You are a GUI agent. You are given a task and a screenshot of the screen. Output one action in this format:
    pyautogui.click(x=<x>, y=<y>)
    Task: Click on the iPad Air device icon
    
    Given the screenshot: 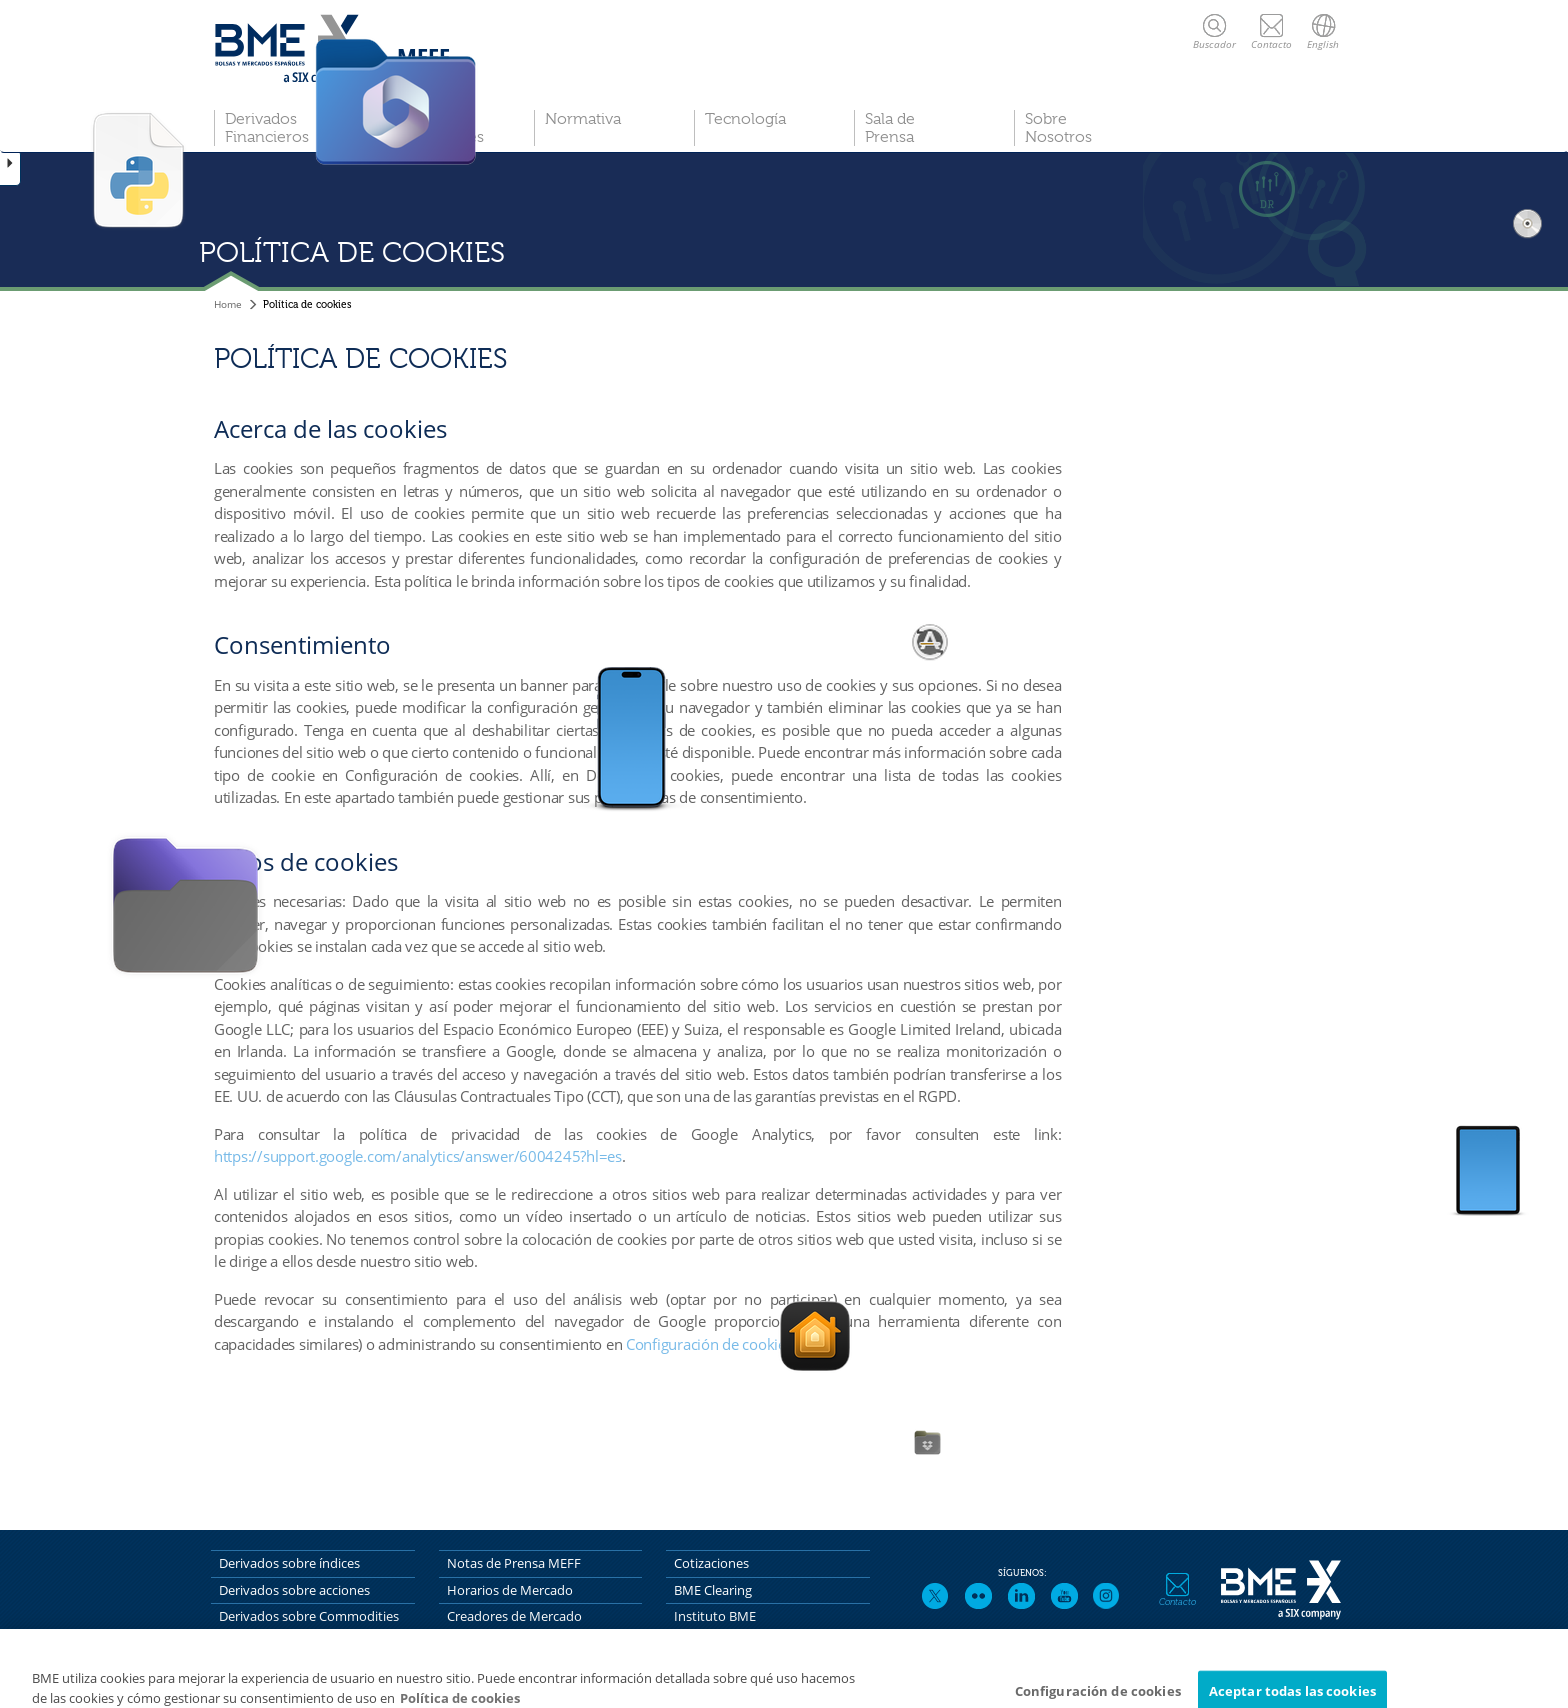 What is the action you would take?
    pyautogui.click(x=1488, y=1171)
    